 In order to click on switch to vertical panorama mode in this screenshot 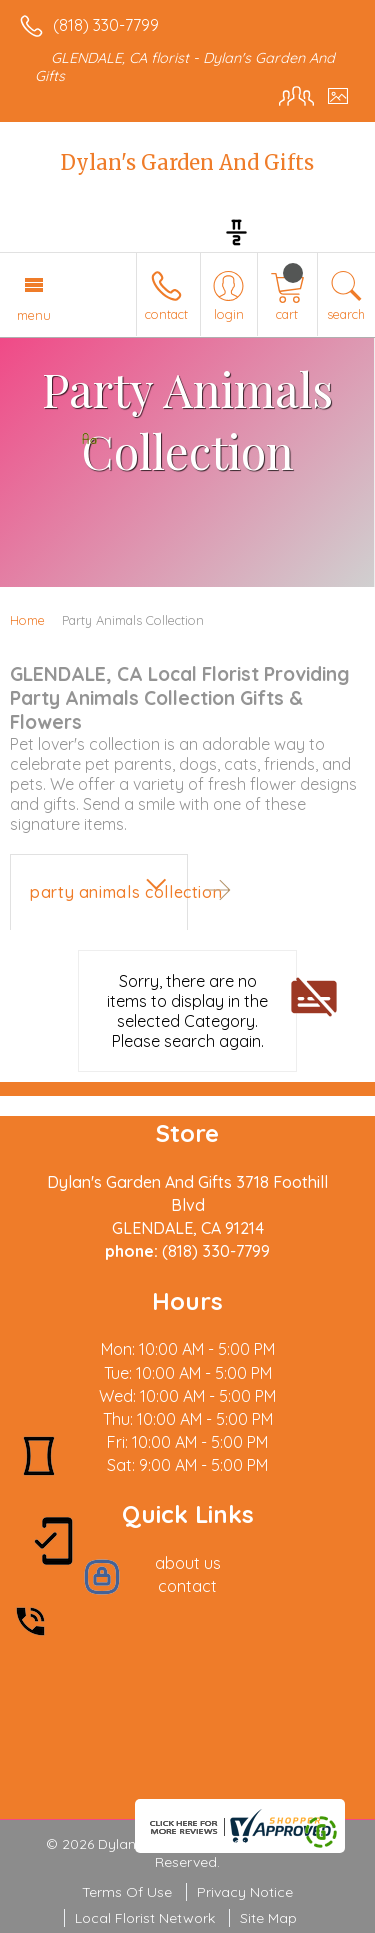, I will do `click(39, 1456)`.